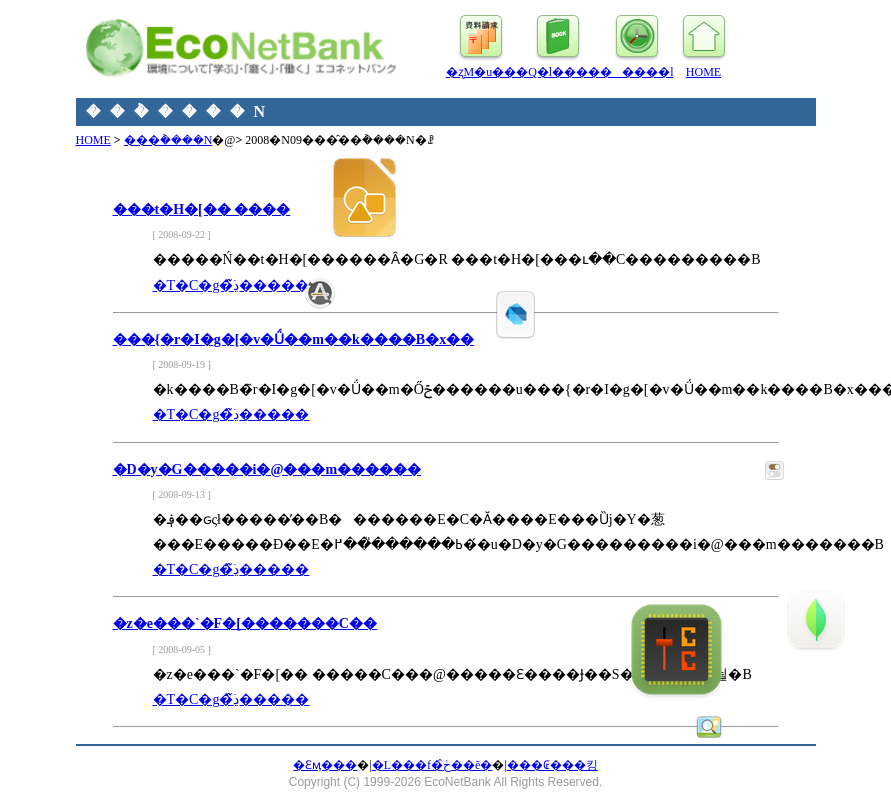 The image size is (891, 803). What do you see at coordinates (515, 314) in the screenshot?
I see `a dart programming language source file` at bounding box center [515, 314].